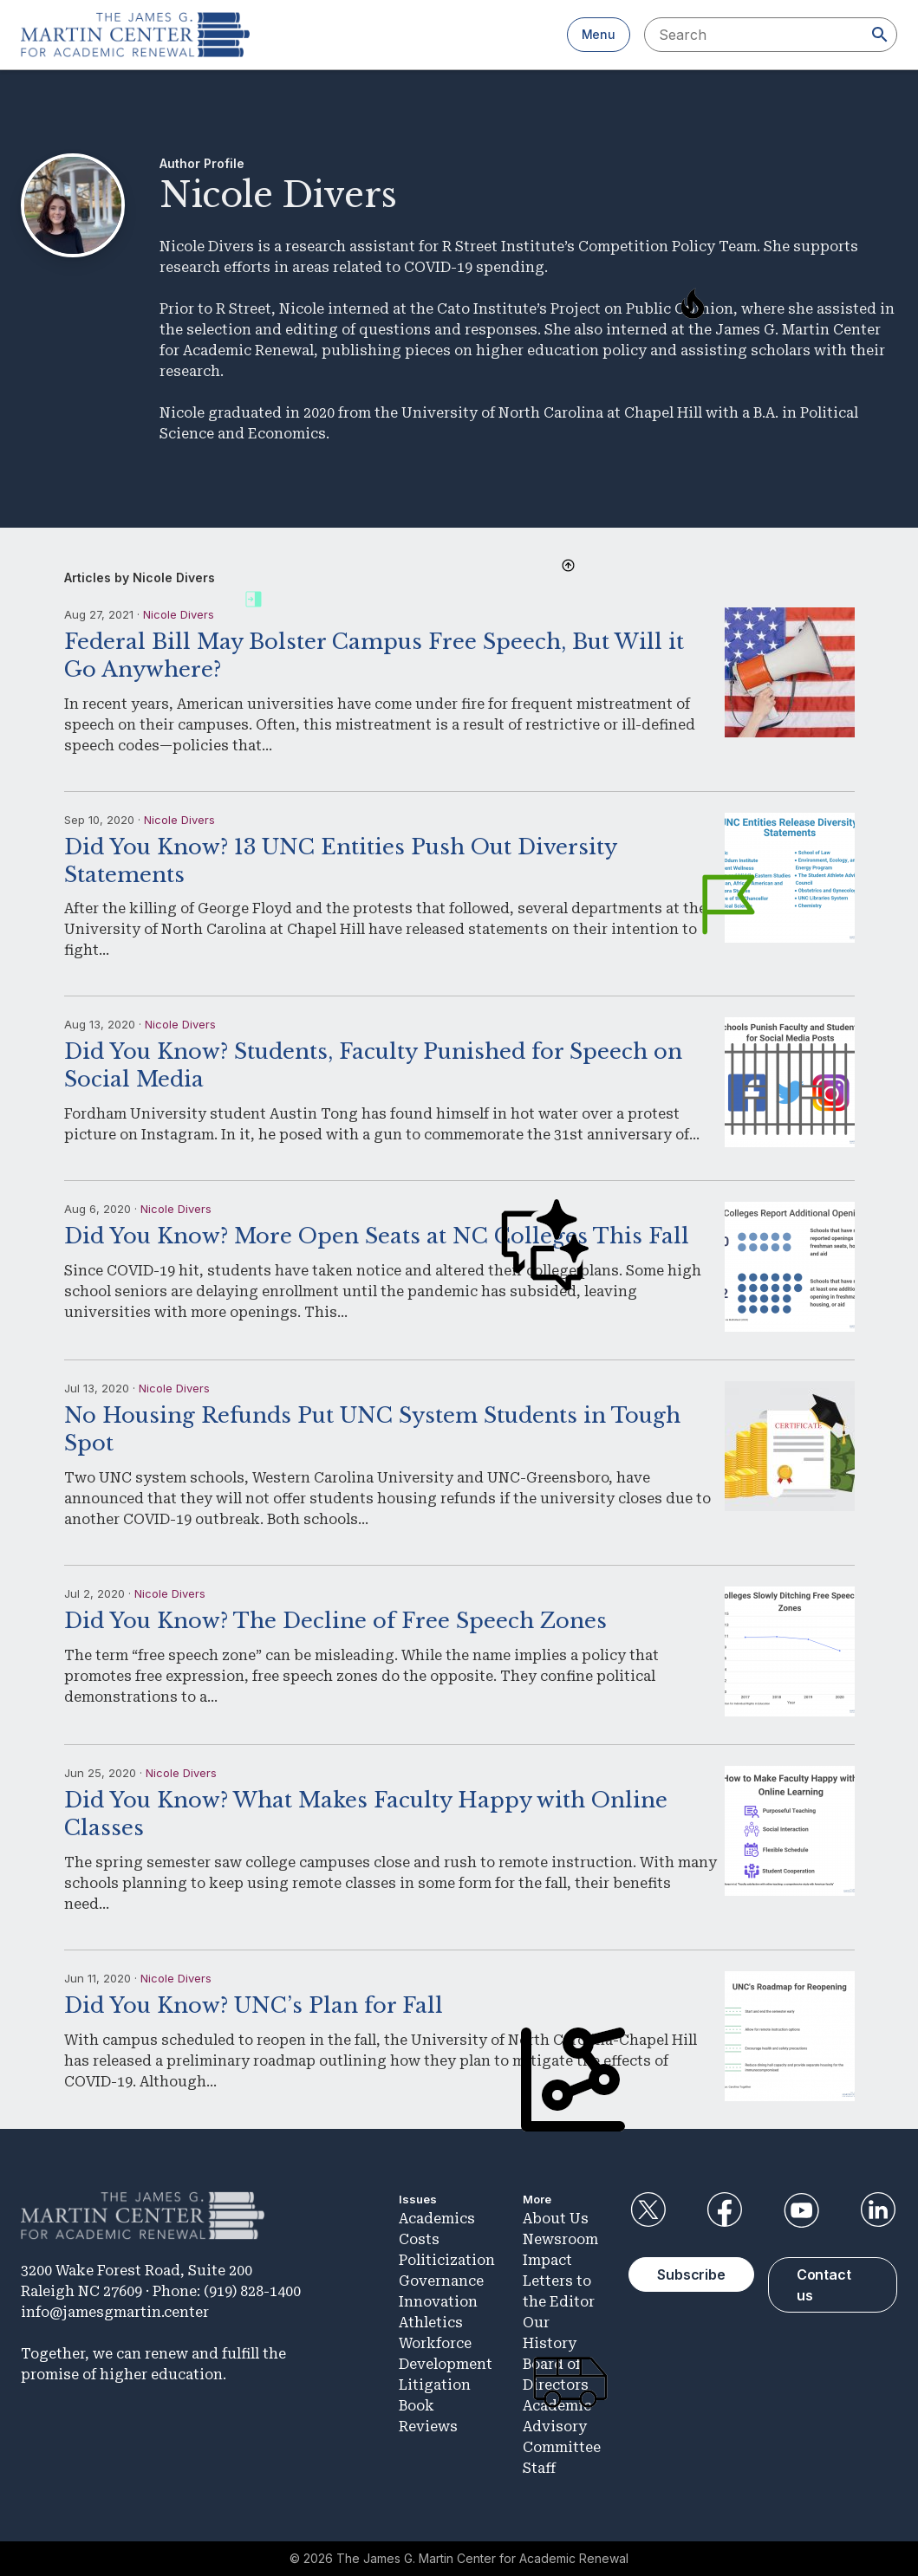 The width and height of the screenshot is (918, 2576). What do you see at coordinates (573, 2080) in the screenshot?
I see `view scatter plot data visualization` at bounding box center [573, 2080].